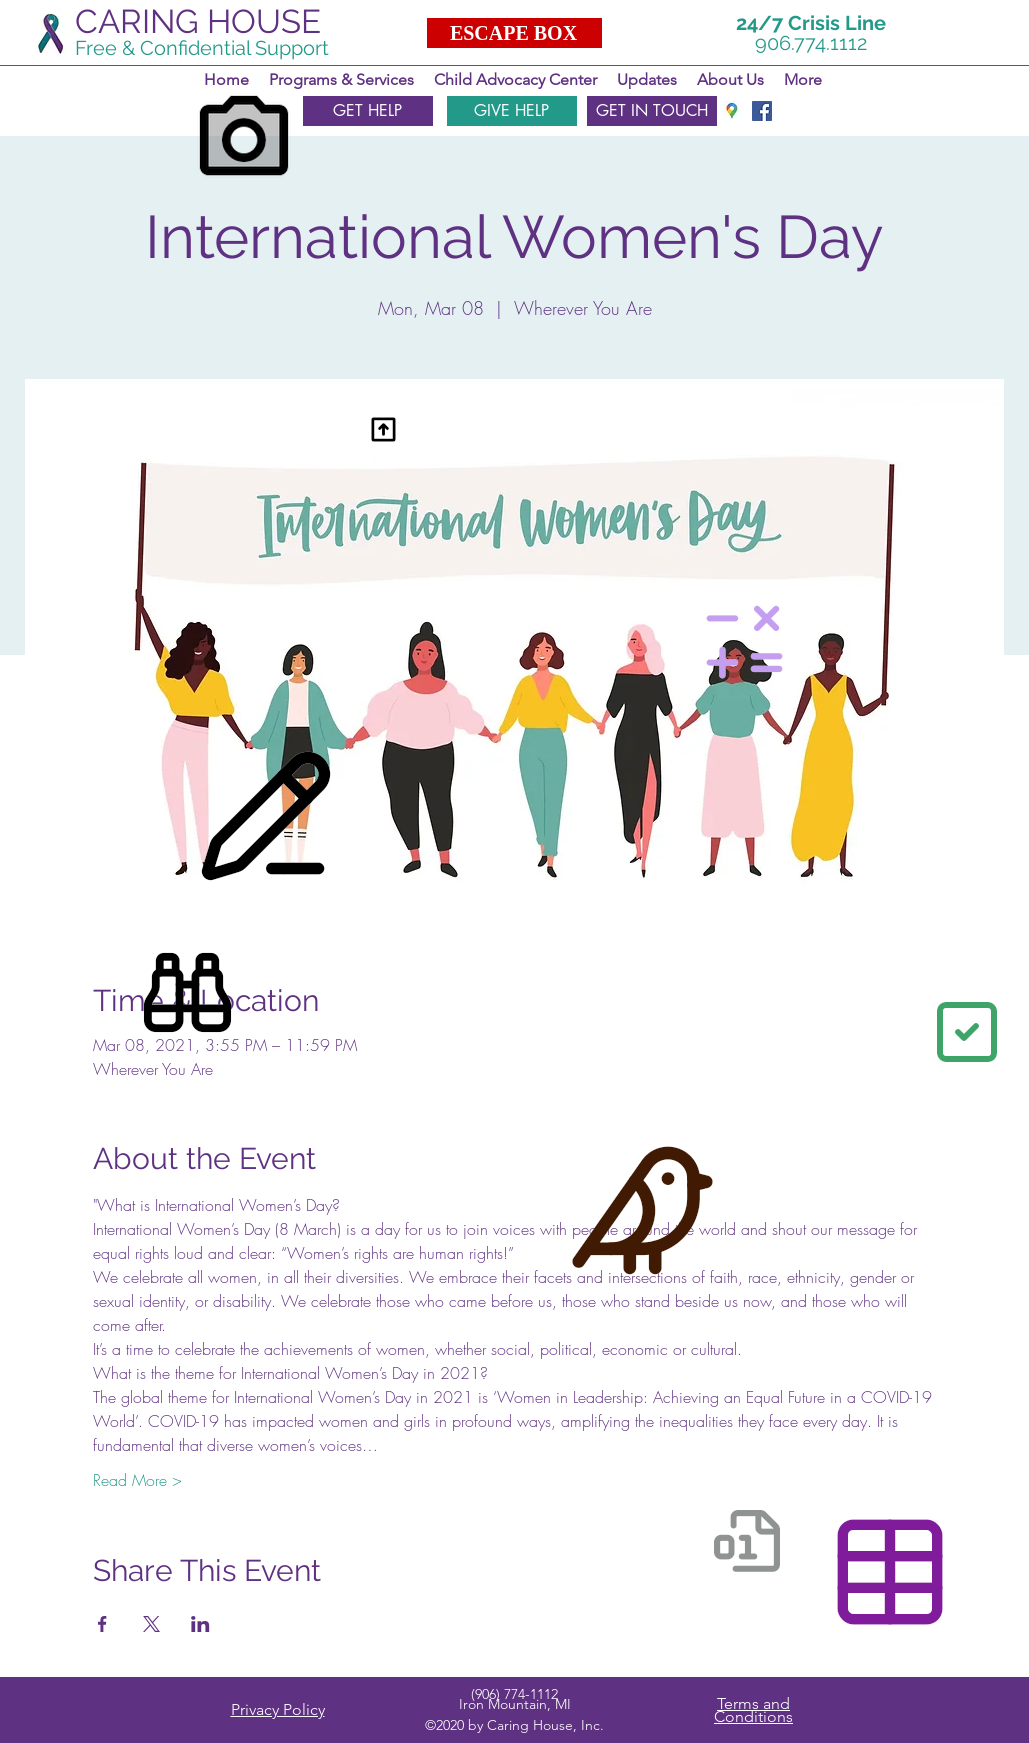 Image resolution: width=1029 pixels, height=1743 pixels. Describe the element at coordinates (642, 1210) in the screenshot. I see `access twitter or social media features` at that location.